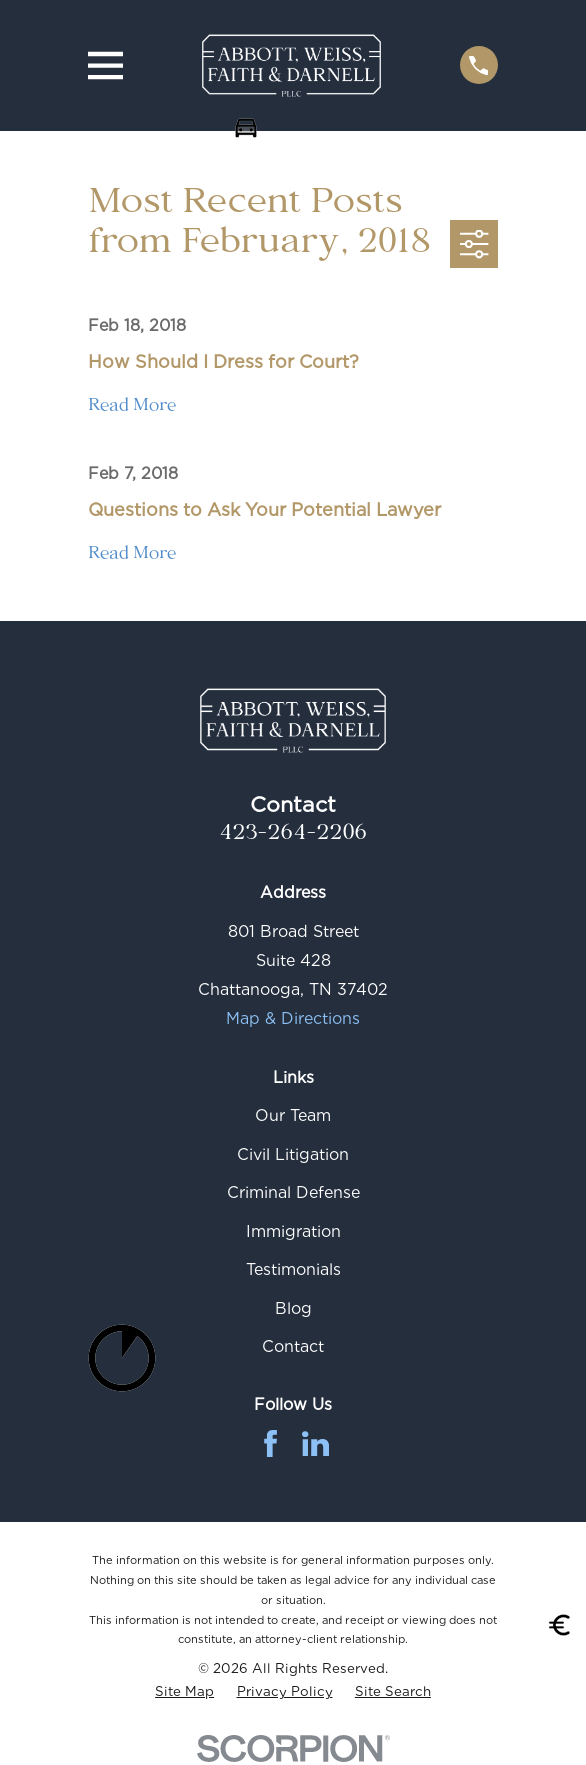  What do you see at coordinates (560, 1625) in the screenshot?
I see `view price in euros` at bounding box center [560, 1625].